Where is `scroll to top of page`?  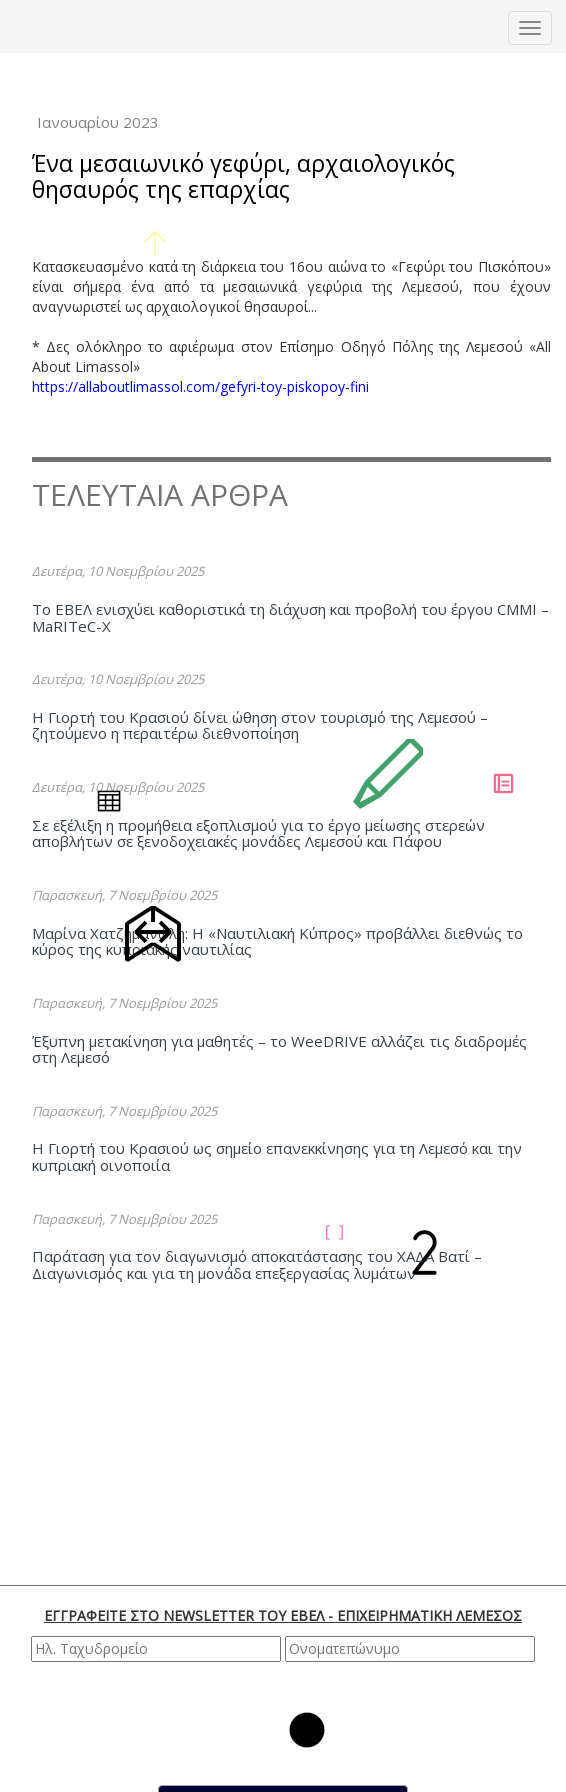
scroll to top of page is located at coordinates (155, 243).